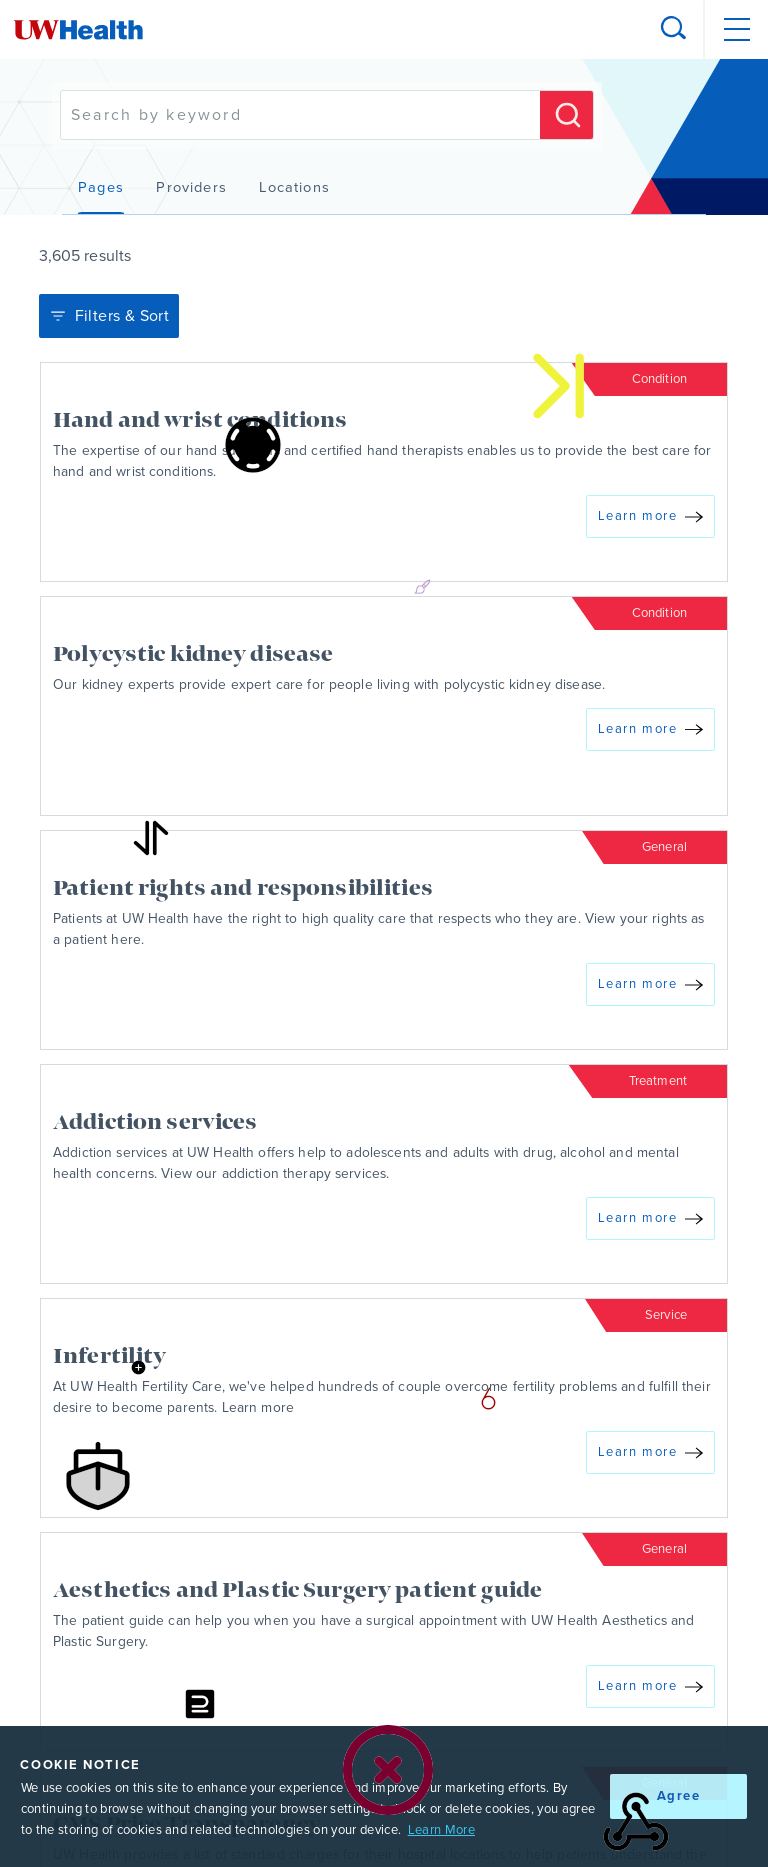  I want to click on access drawing or painting tools, so click(423, 587).